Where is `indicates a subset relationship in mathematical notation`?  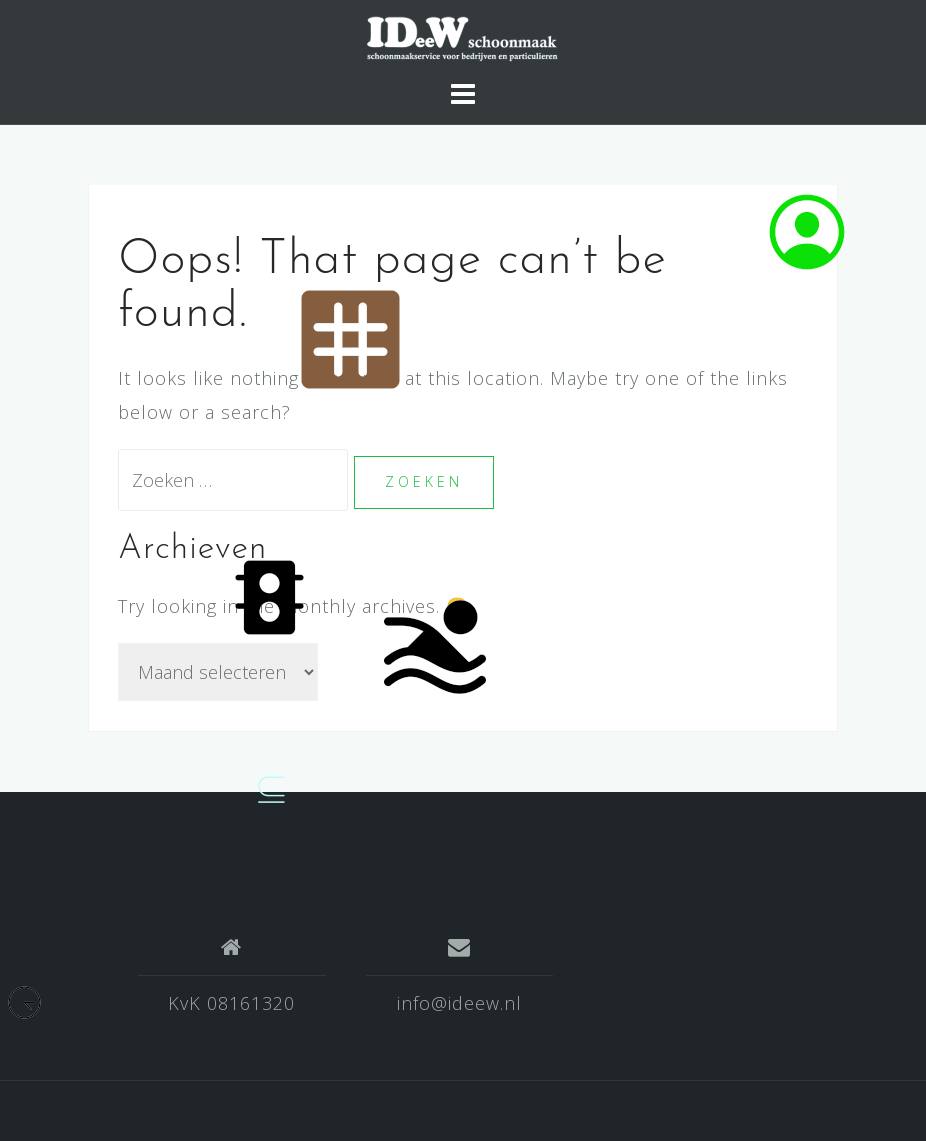
indicates a subset relationship in mathematical notation is located at coordinates (272, 789).